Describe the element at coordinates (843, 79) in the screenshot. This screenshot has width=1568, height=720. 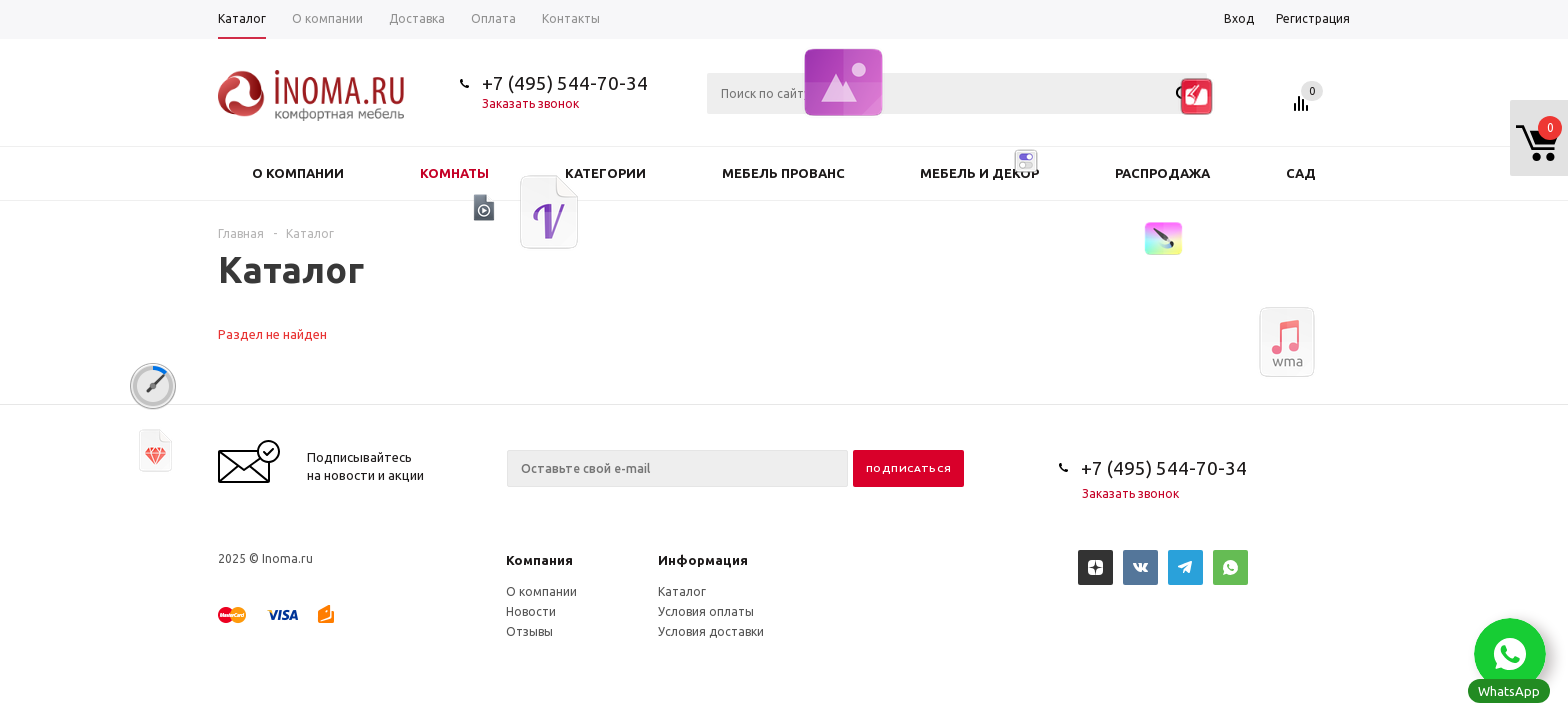
I see `open an image file` at that location.